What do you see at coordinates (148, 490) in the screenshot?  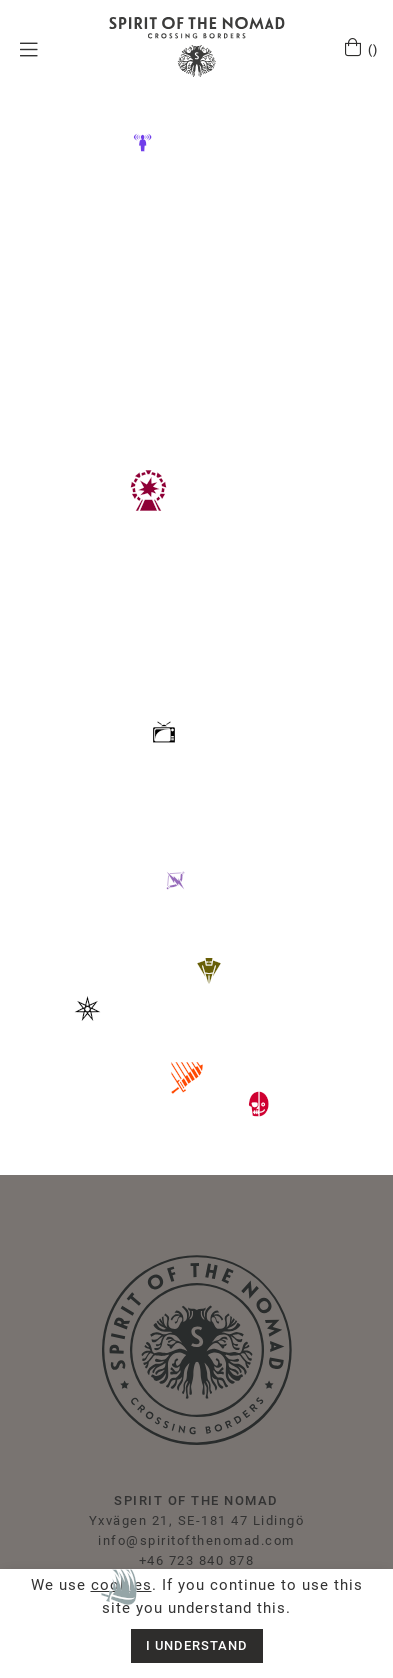 I see `access the stargate or portal feature` at bounding box center [148, 490].